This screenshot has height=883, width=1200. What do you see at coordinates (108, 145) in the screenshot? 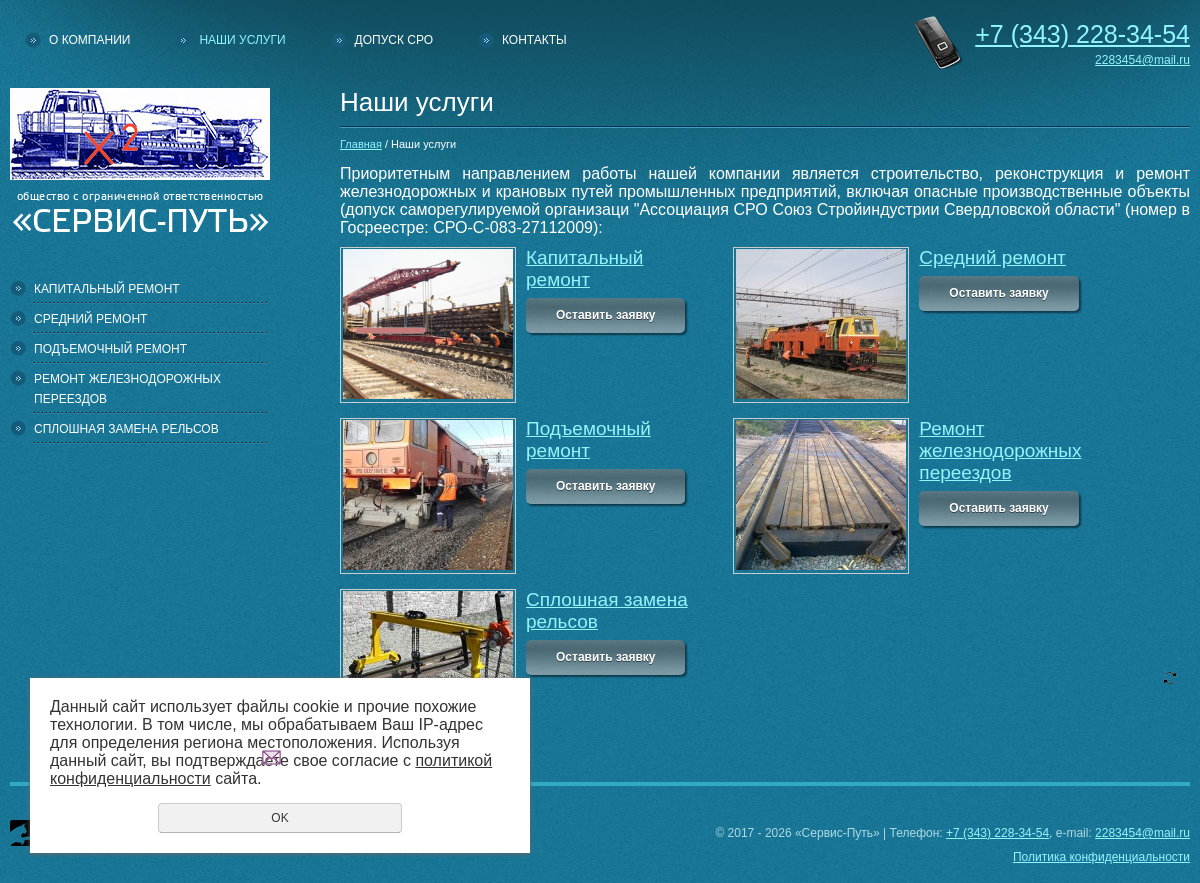
I see `apply superscript formatting to selected text` at bounding box center [108, 145].